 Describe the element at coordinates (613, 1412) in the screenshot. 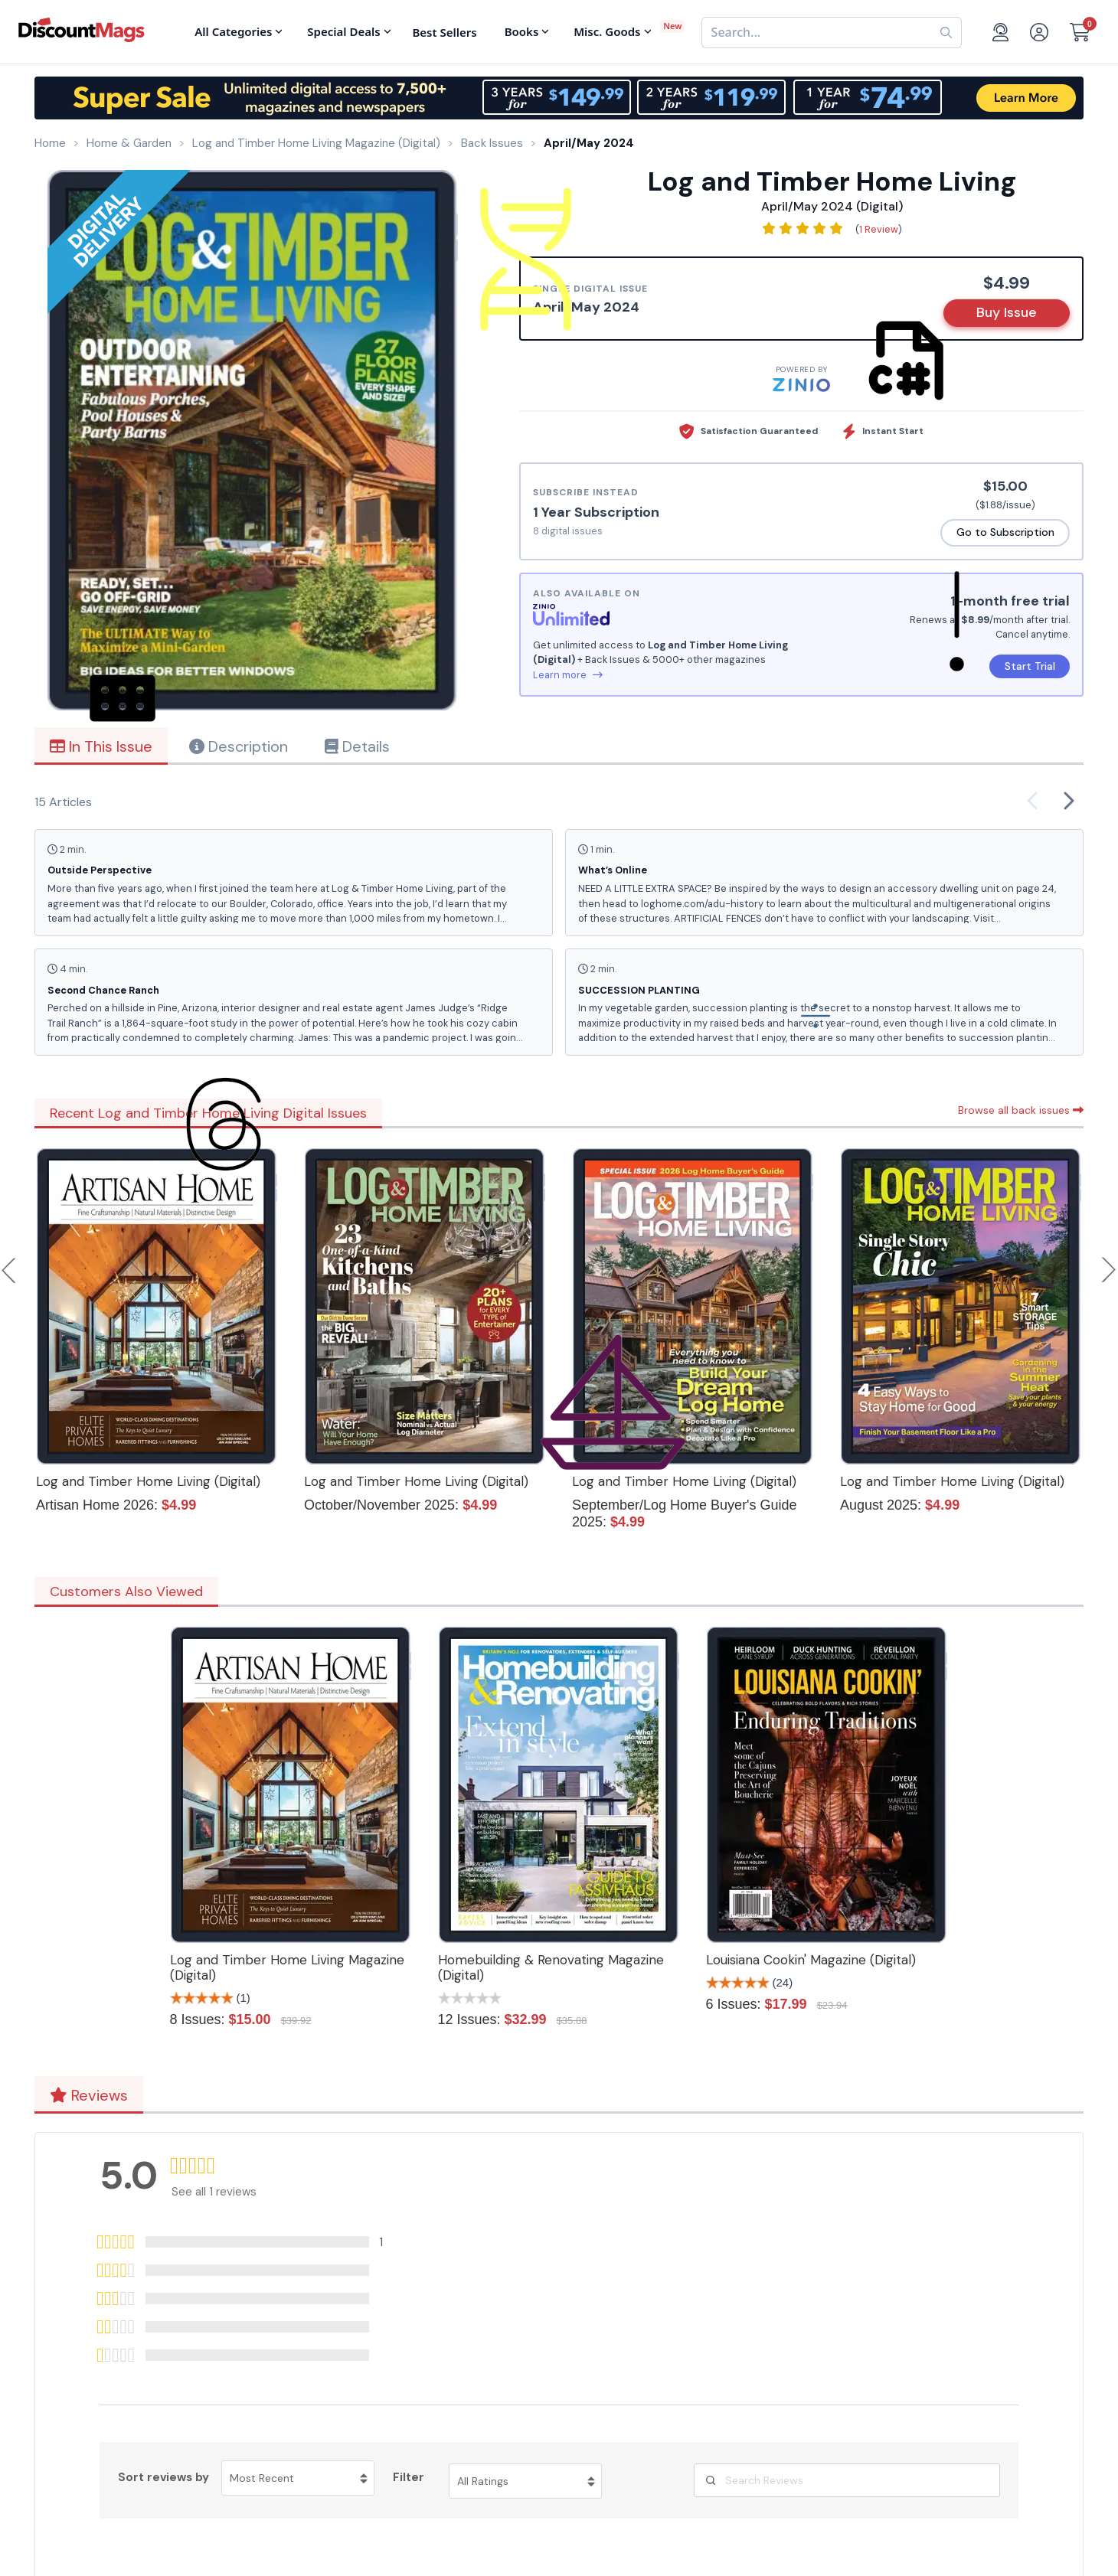

I see `access sailing or boating features` at that location.